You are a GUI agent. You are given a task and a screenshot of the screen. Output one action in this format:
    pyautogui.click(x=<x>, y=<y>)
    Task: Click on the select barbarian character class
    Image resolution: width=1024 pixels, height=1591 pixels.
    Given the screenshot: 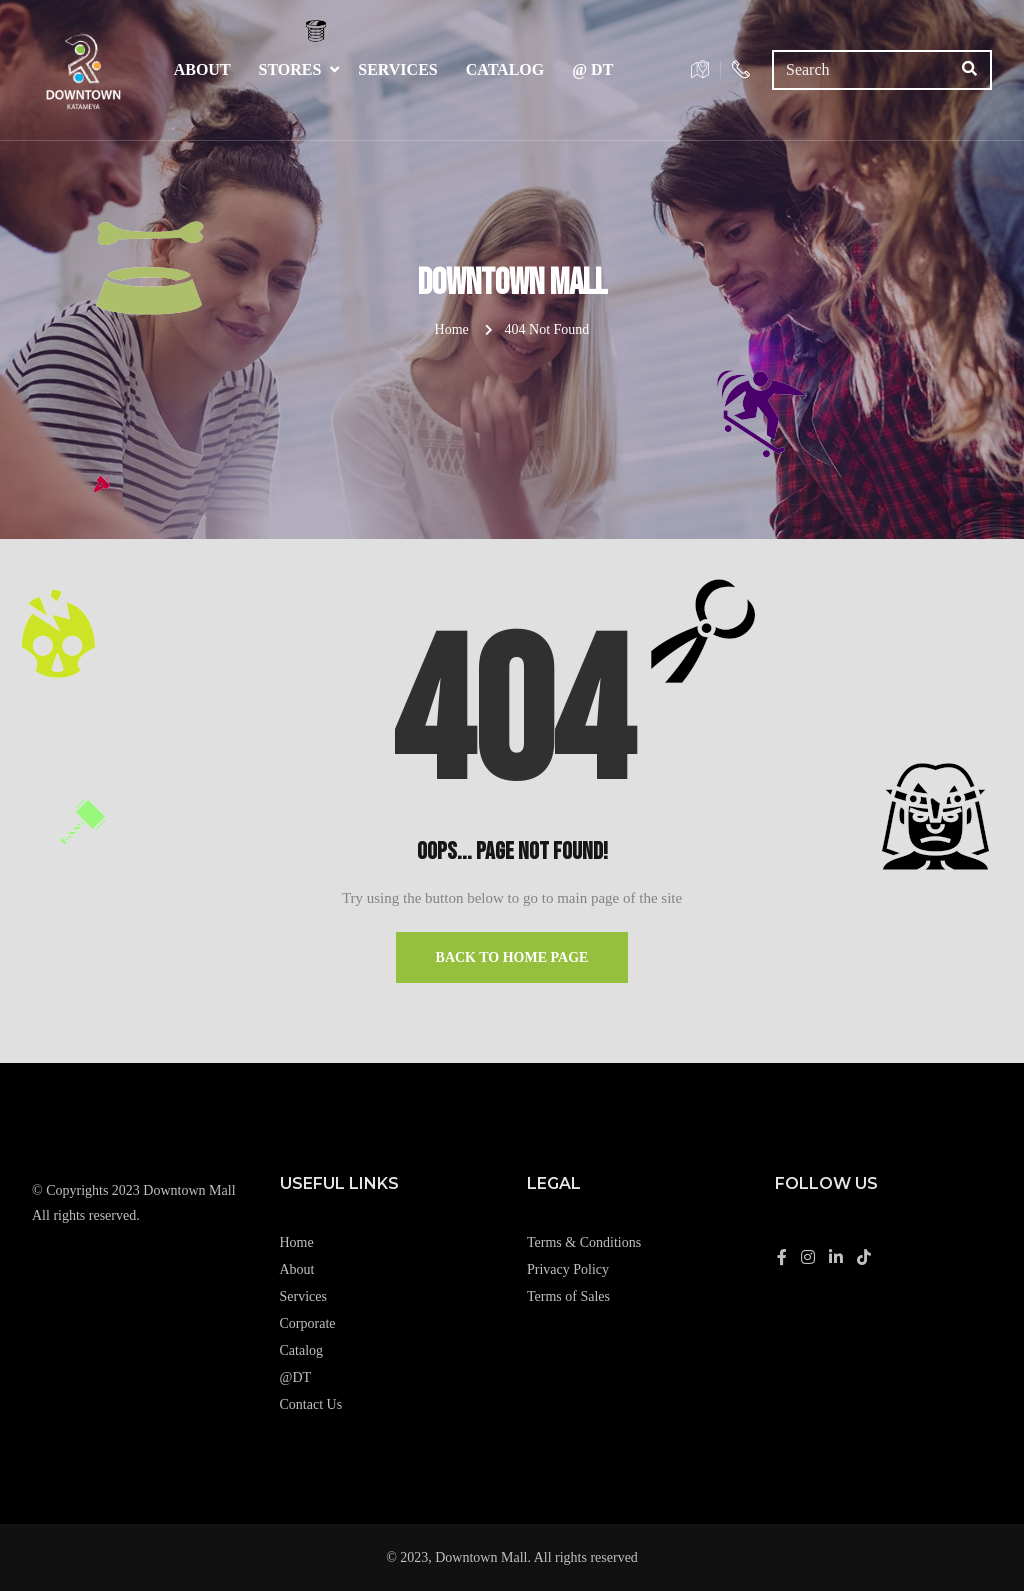 What is the action you would take?
    pyautogui.click(x=935, y=816)
    